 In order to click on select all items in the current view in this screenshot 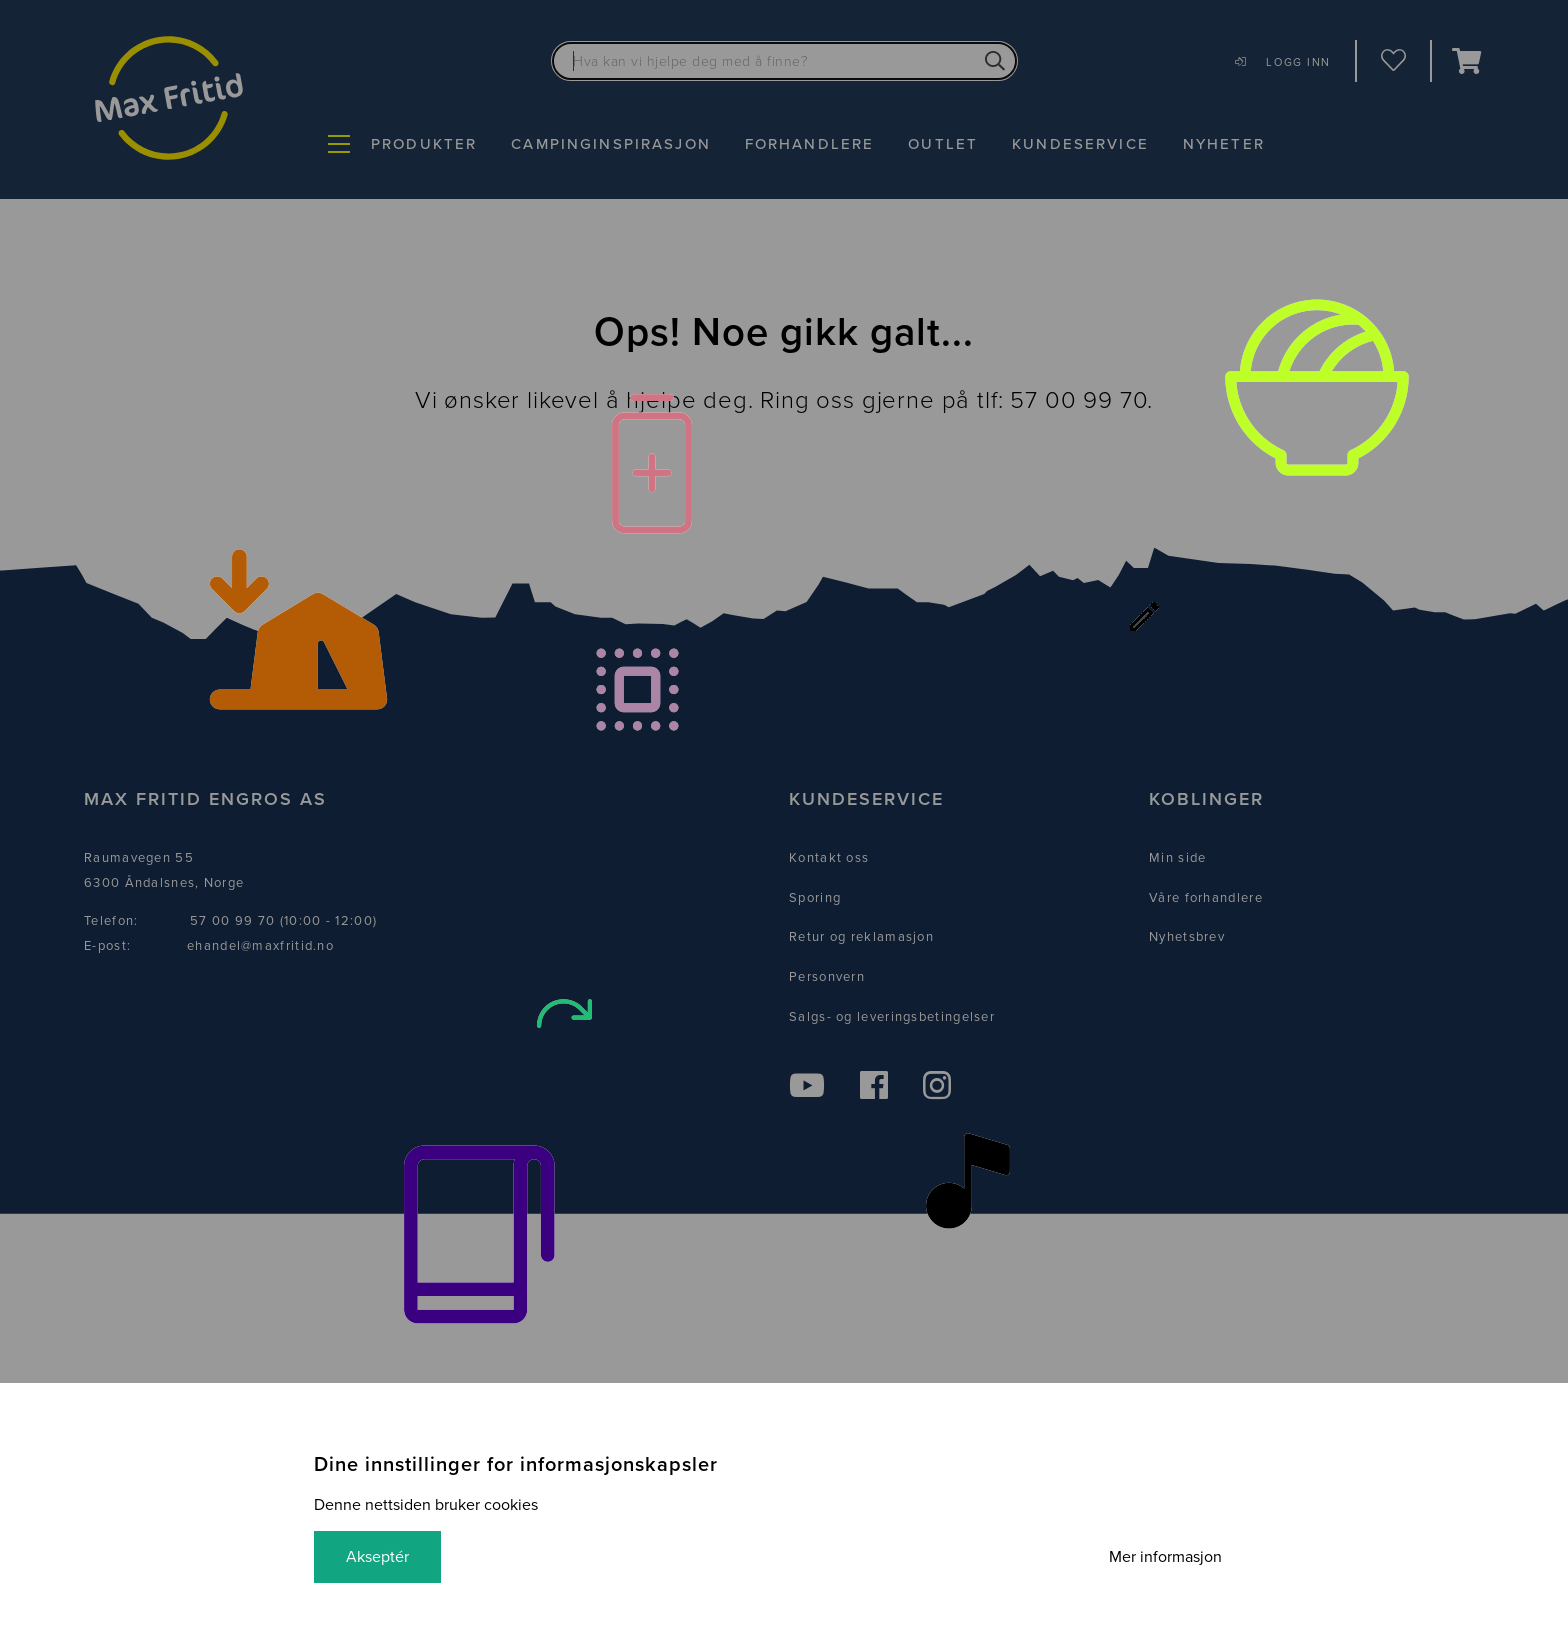, I will do `click(637, 689)`.